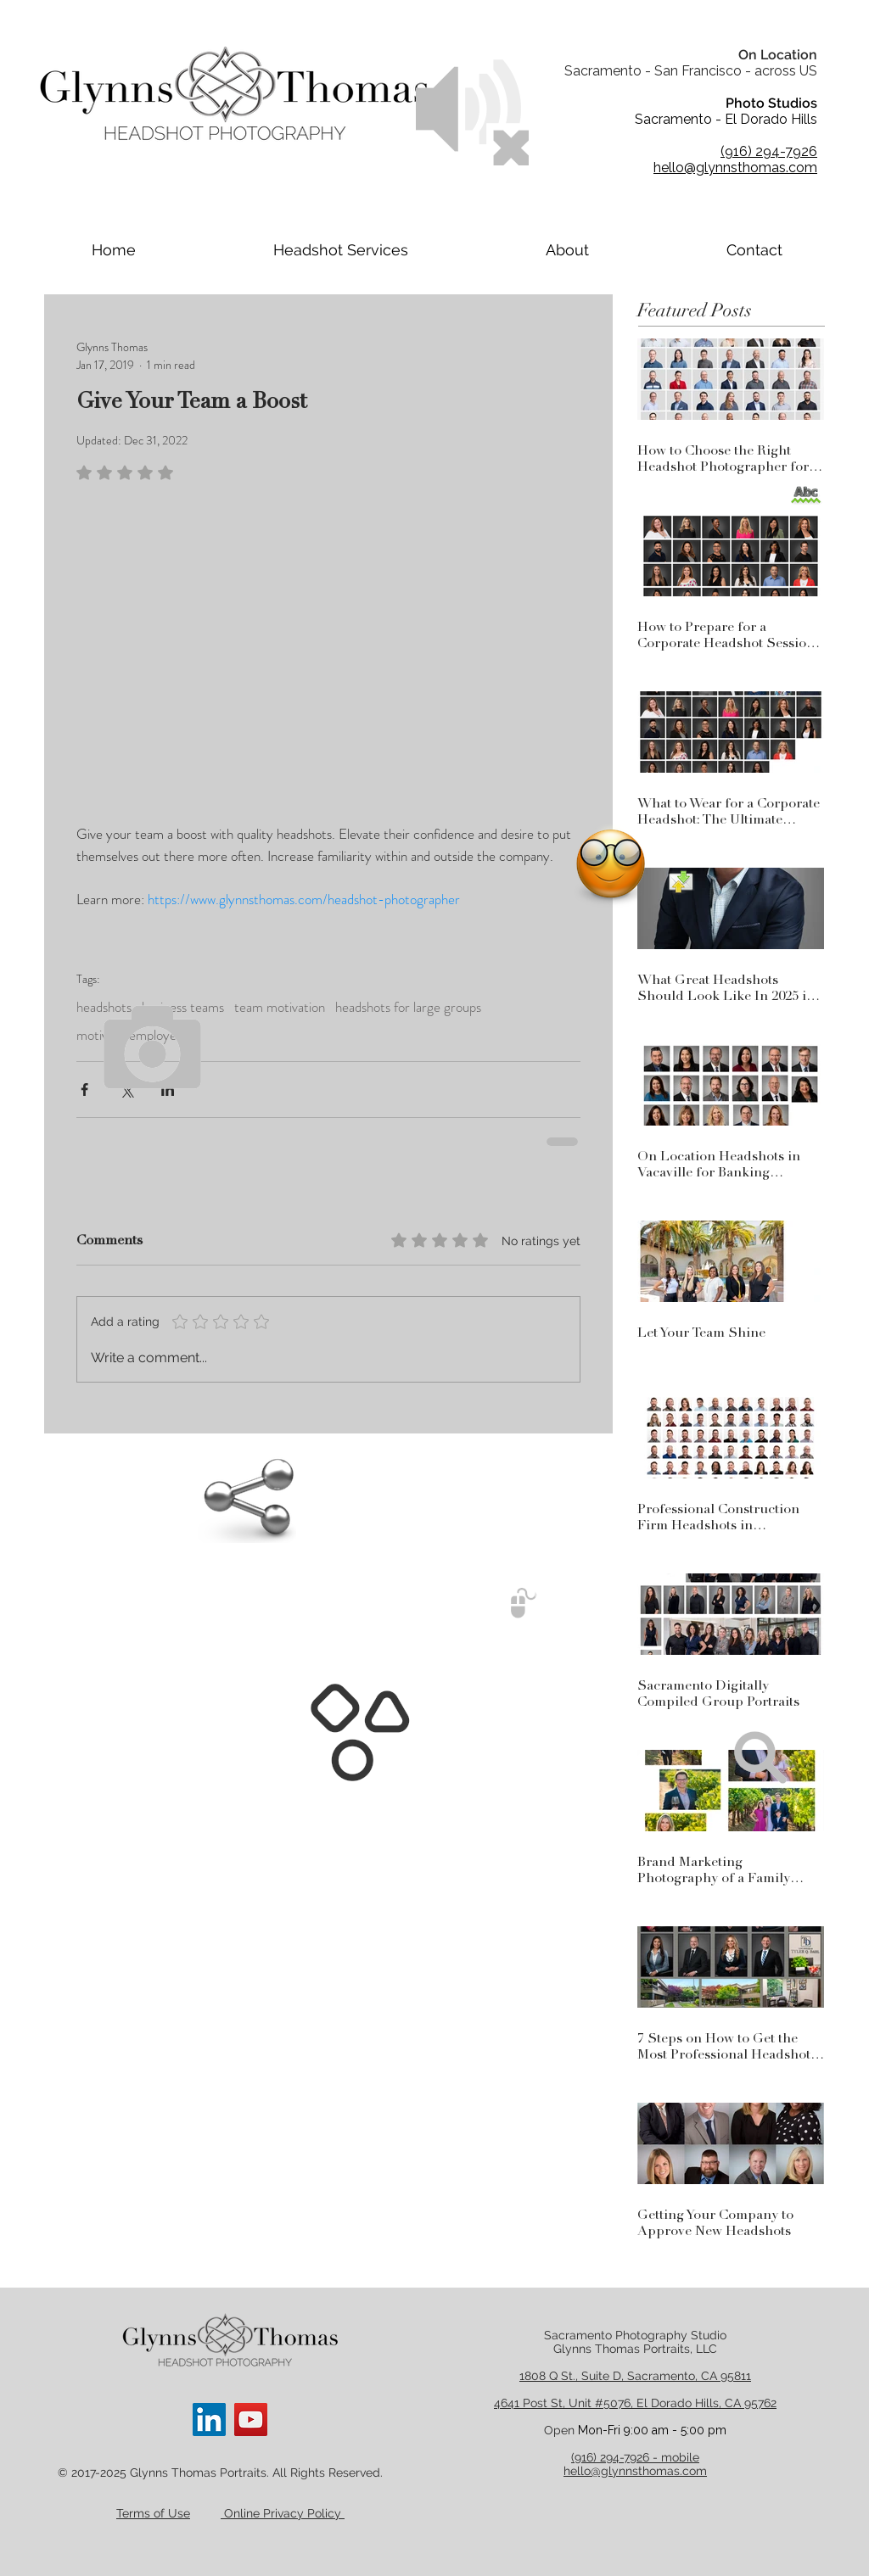 The image size is (869, 2576). I want to click on mouse input device settings, so click(521, 1604).